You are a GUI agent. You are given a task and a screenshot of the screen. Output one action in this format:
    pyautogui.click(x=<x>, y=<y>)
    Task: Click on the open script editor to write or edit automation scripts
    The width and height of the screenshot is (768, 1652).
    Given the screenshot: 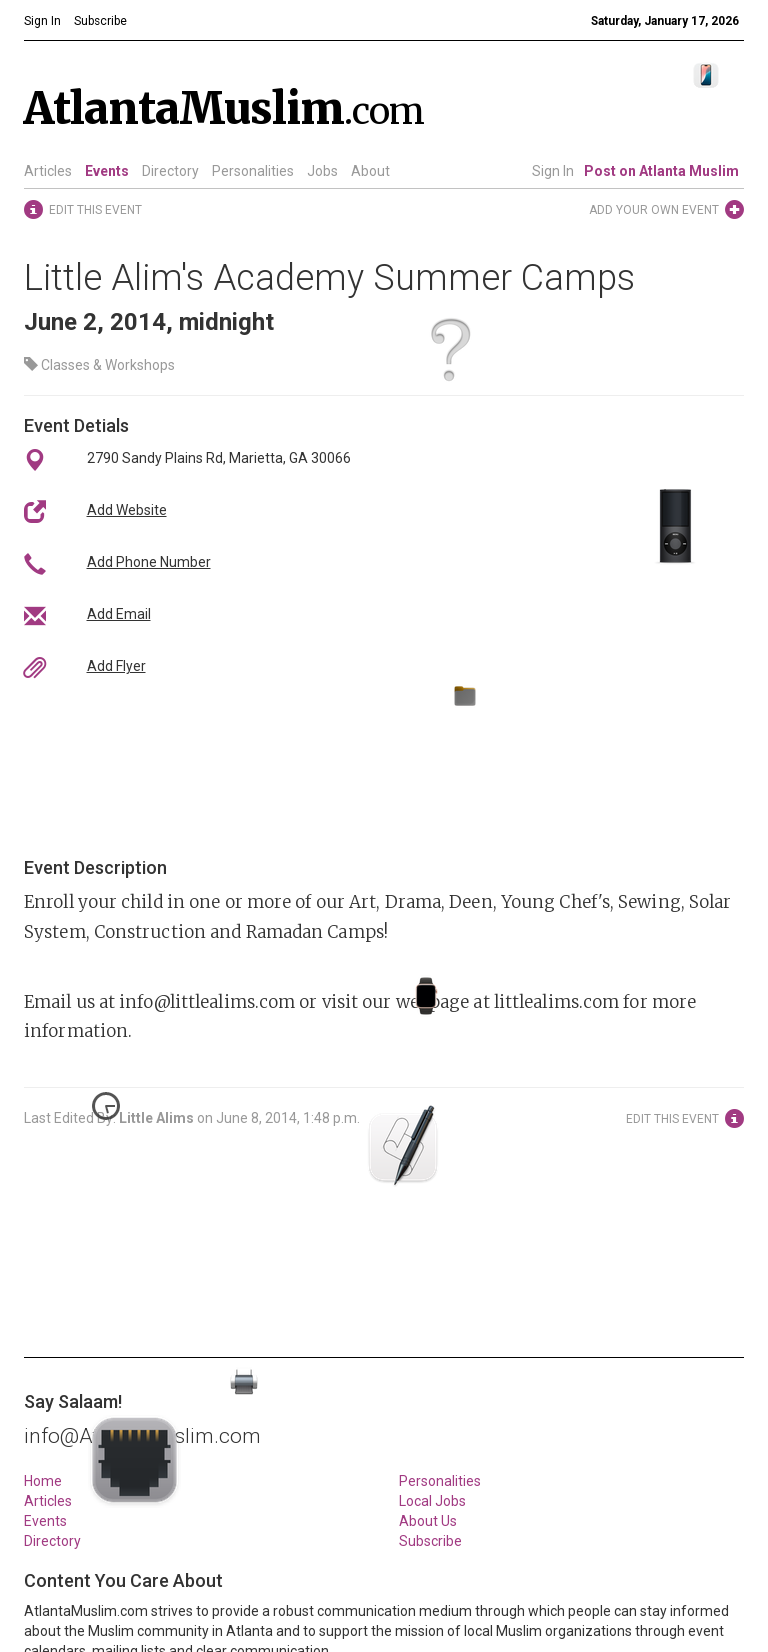 What is the action you would take?
    pyautogui.click(x=403, y=1147)
    